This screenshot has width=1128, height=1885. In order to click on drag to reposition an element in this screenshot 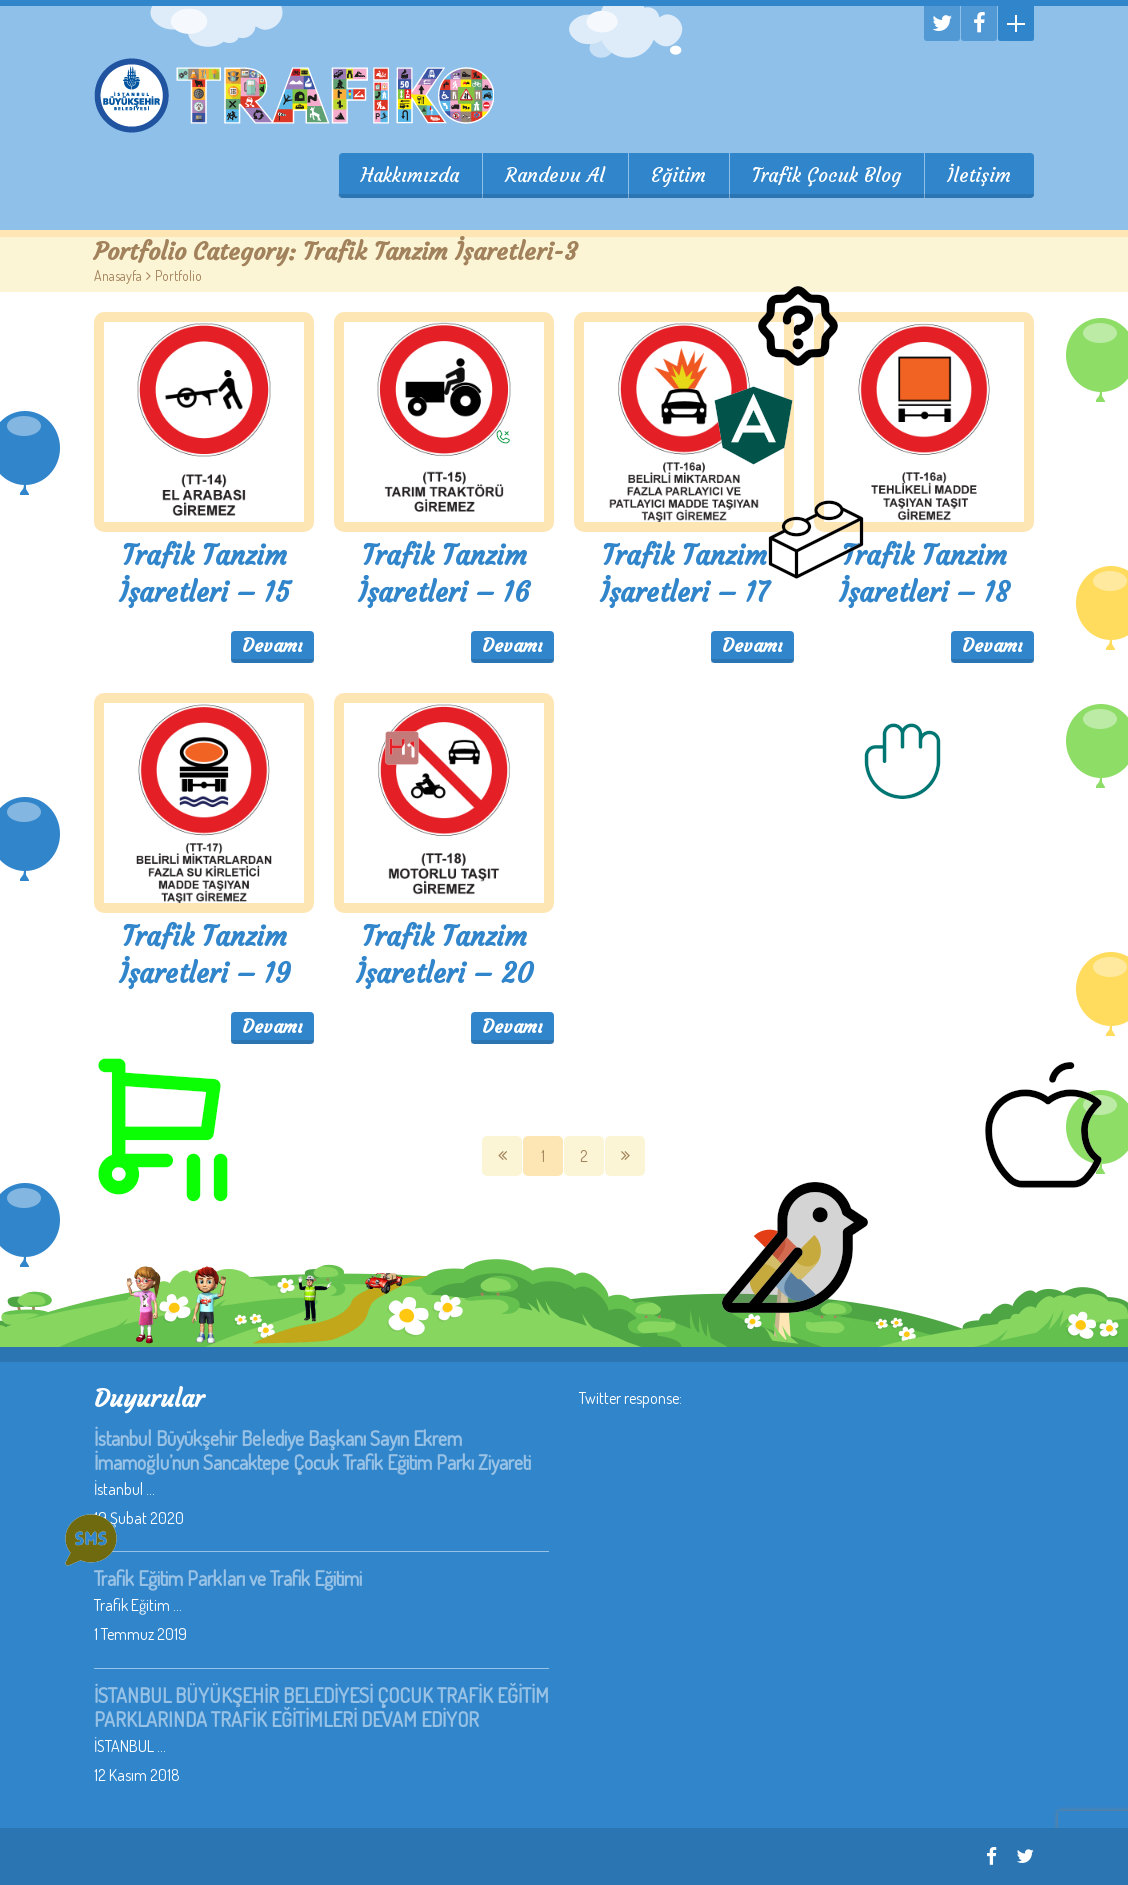, I will do `click(902, 750)`.